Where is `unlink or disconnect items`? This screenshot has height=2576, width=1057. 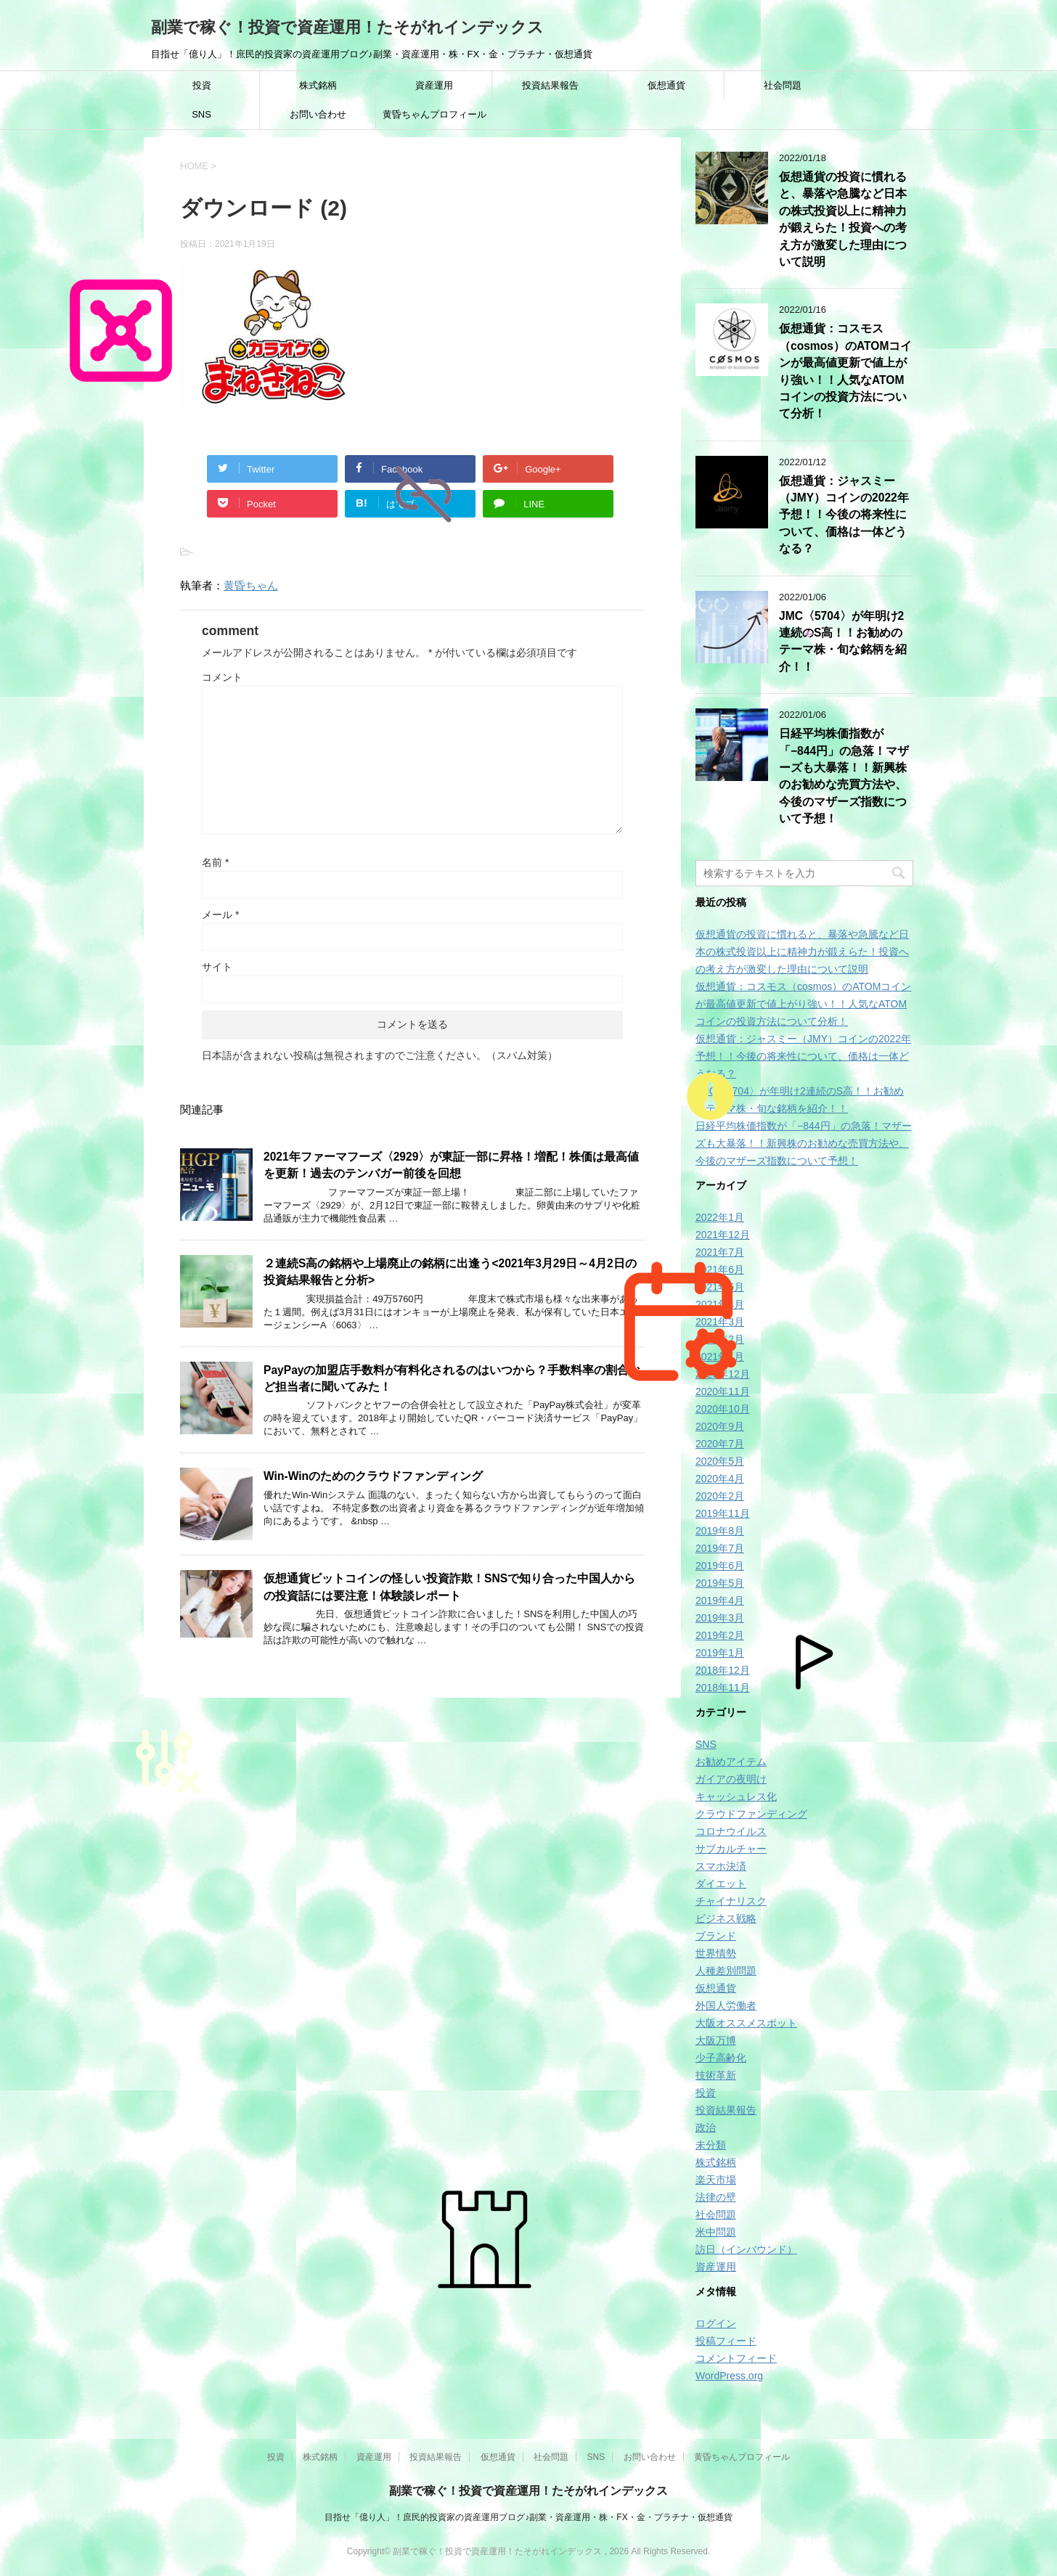
unlink or disconnect items is located at coordinates (423, 494).